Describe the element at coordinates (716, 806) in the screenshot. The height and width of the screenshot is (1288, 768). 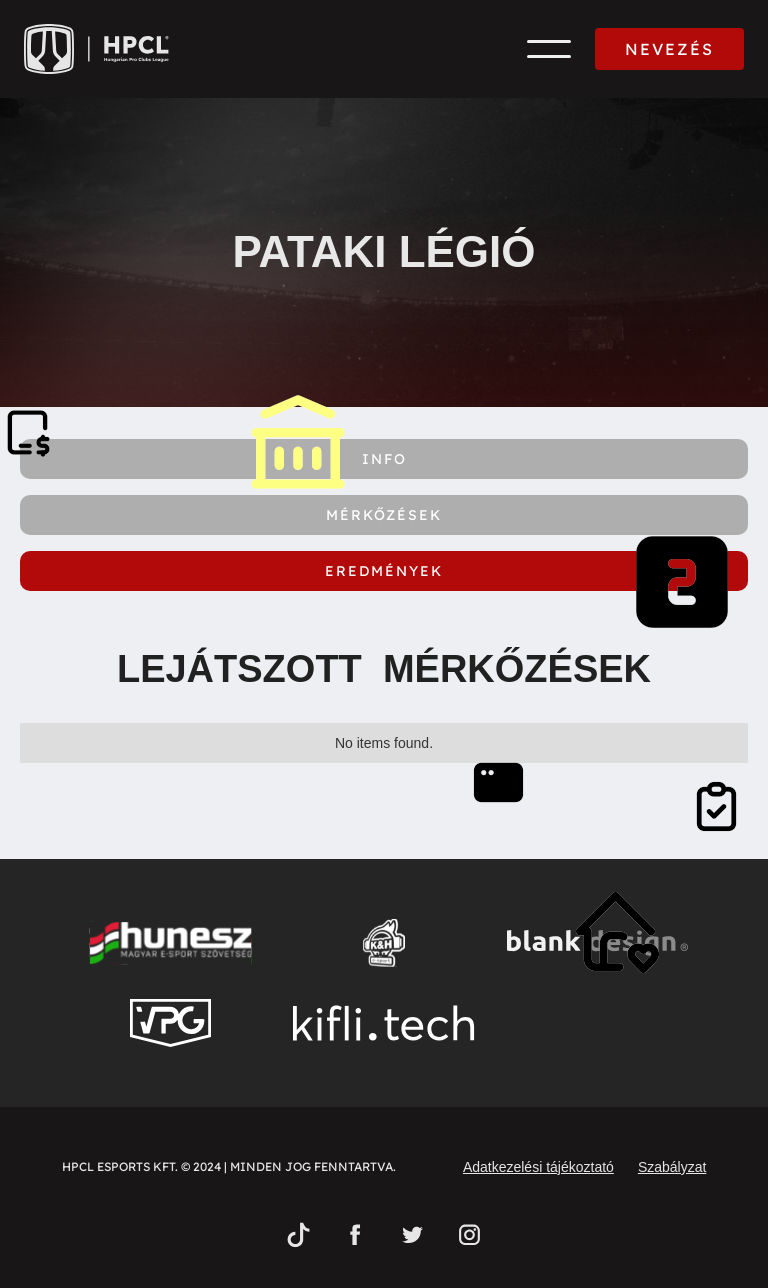
I see `mark task as complete` at that location.